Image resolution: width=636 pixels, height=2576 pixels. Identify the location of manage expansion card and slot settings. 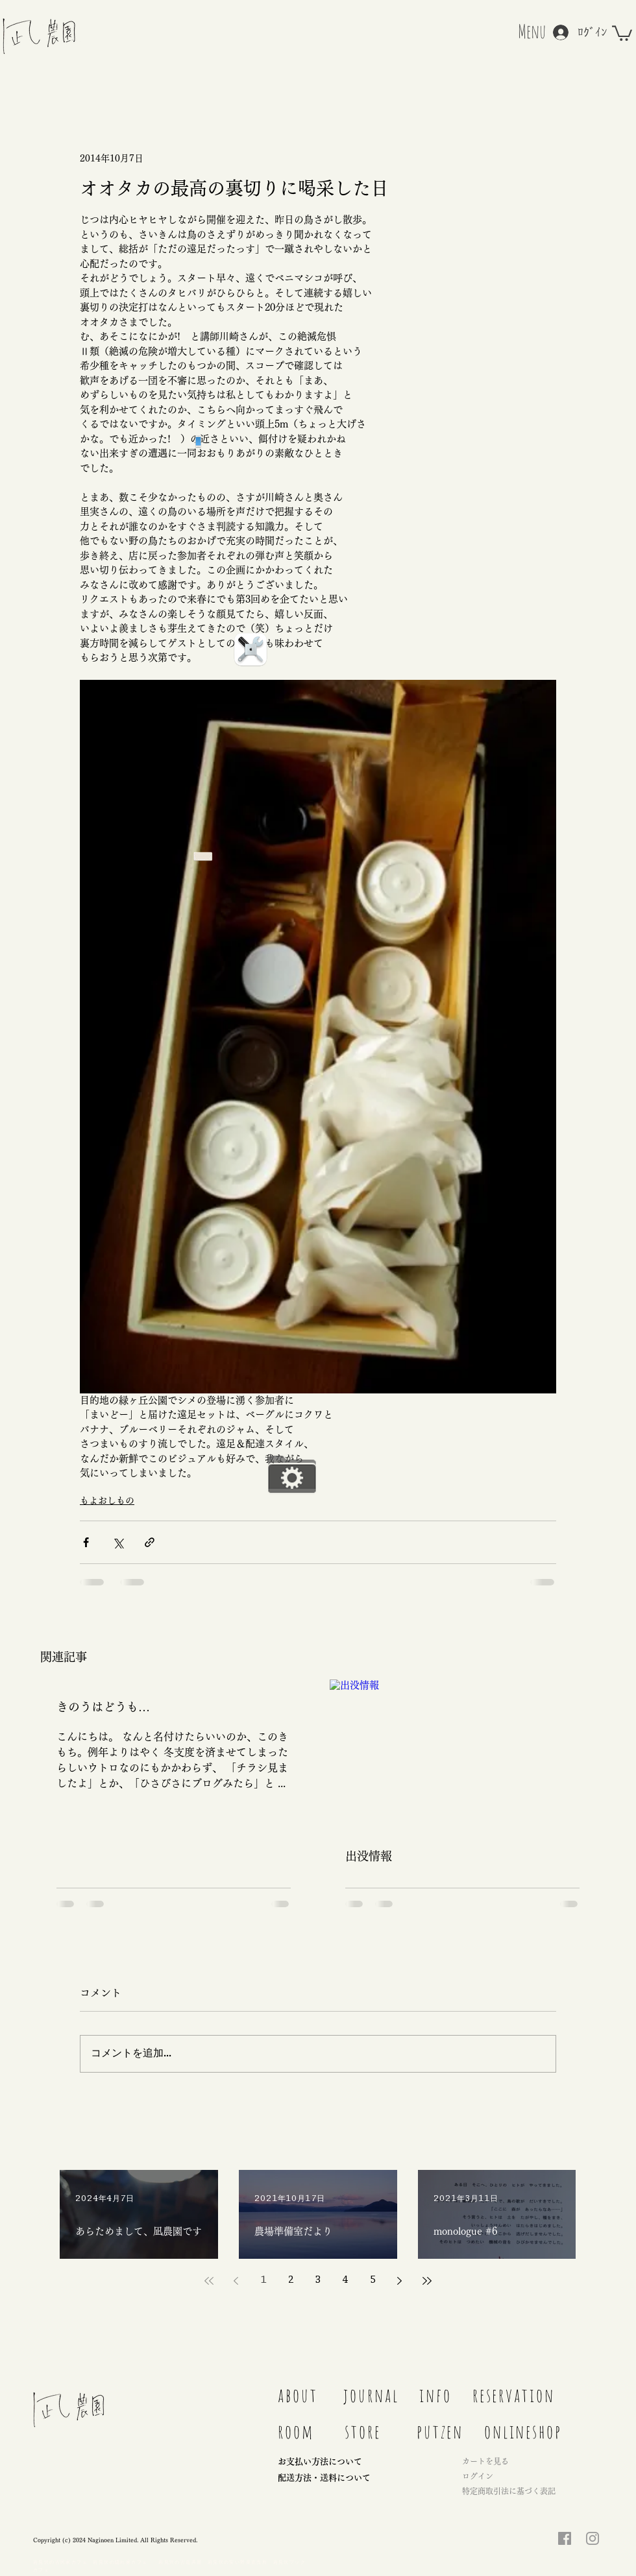
(251, 649).